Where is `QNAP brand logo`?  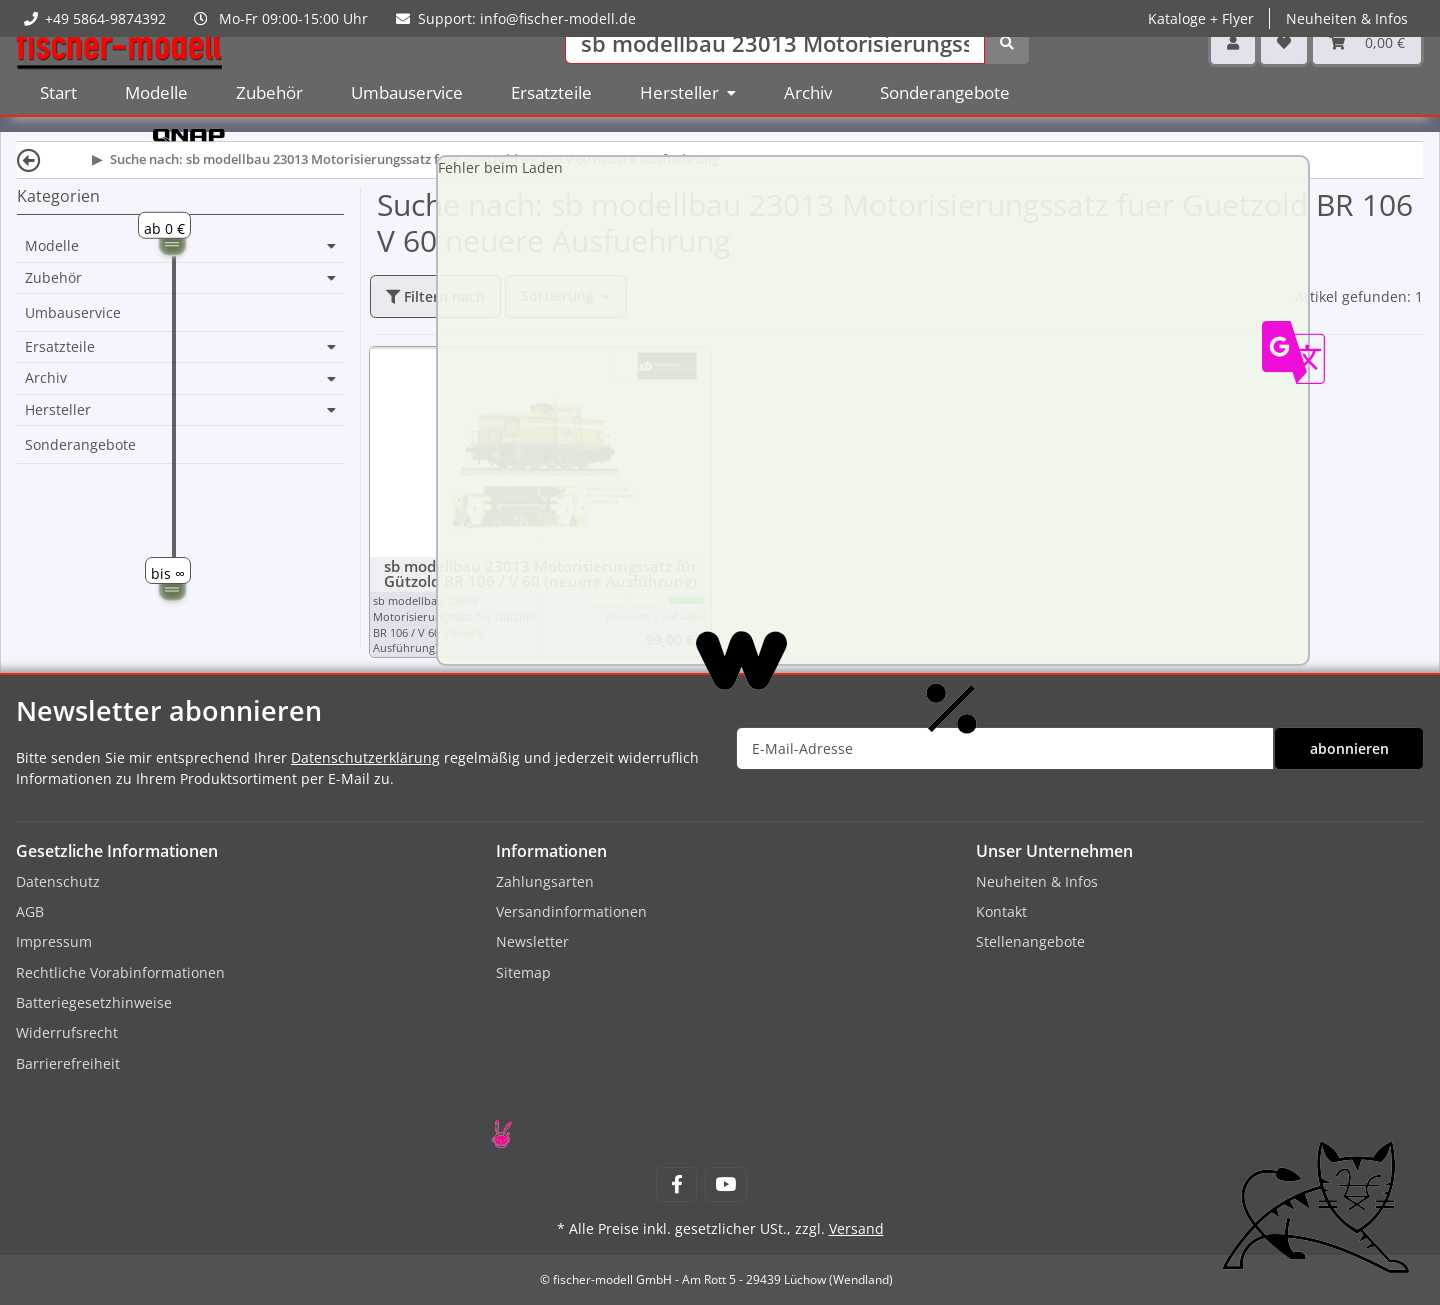
QNAP brand logo is located at coordinates (191, 135).